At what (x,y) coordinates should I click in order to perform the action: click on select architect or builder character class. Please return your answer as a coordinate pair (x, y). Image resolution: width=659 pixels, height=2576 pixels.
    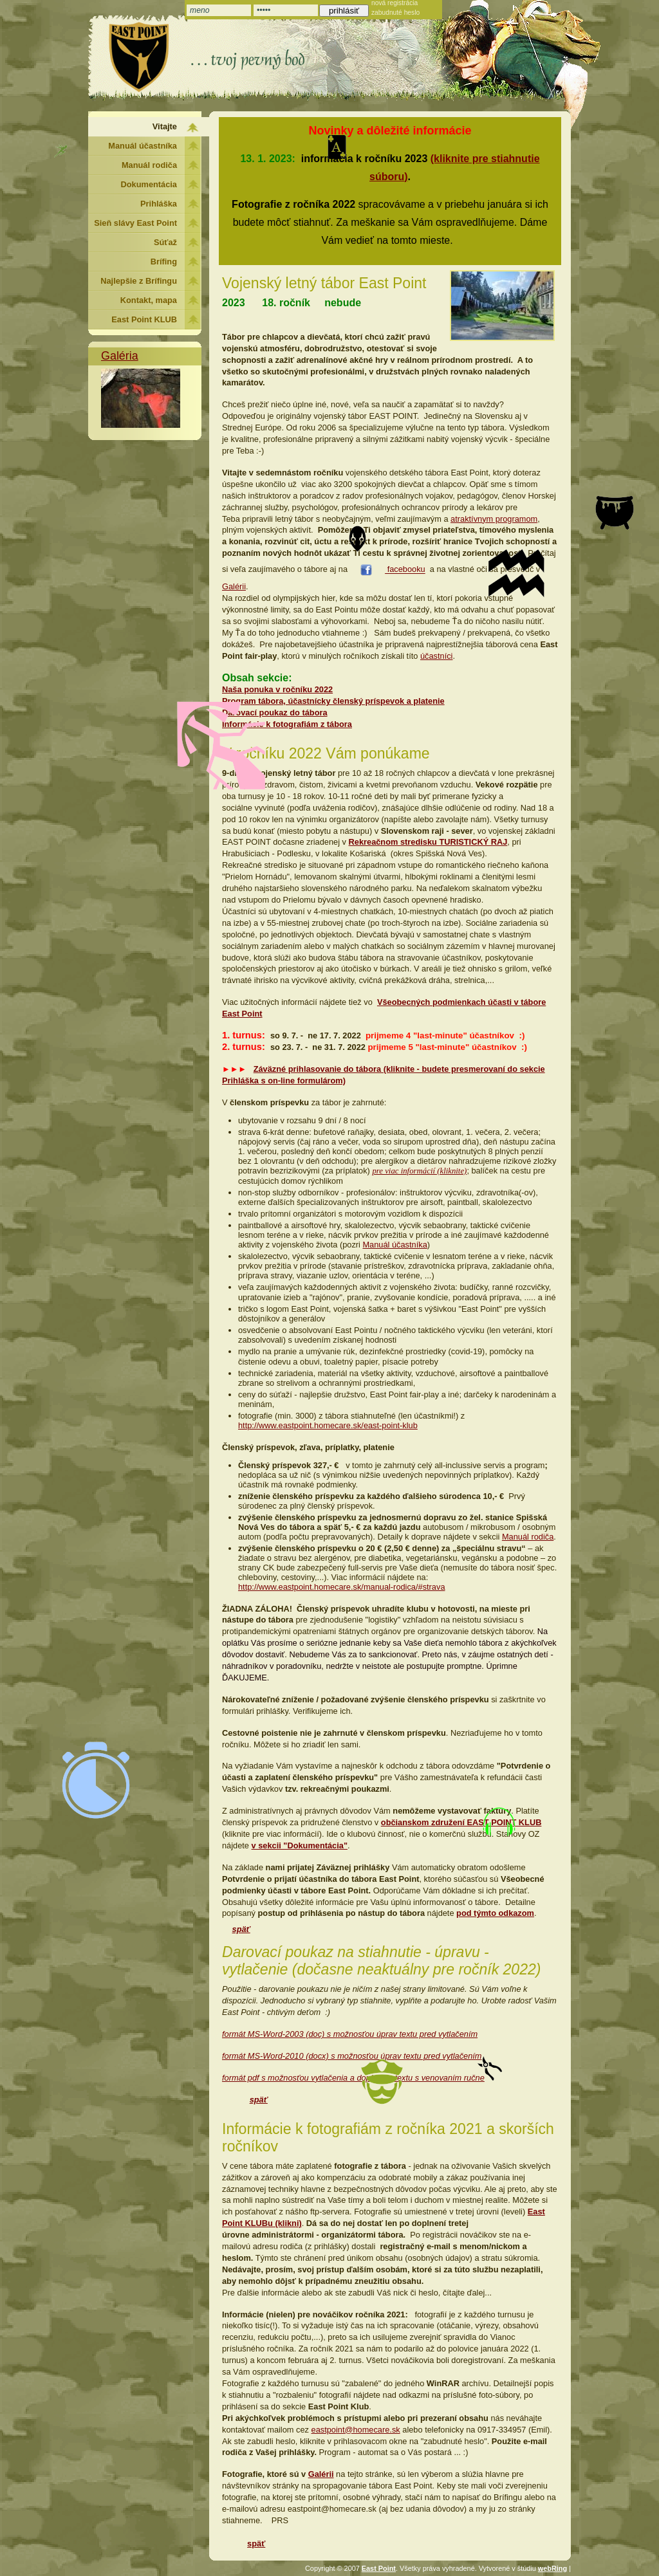
    Looking at the image, I should click on (357, 538).